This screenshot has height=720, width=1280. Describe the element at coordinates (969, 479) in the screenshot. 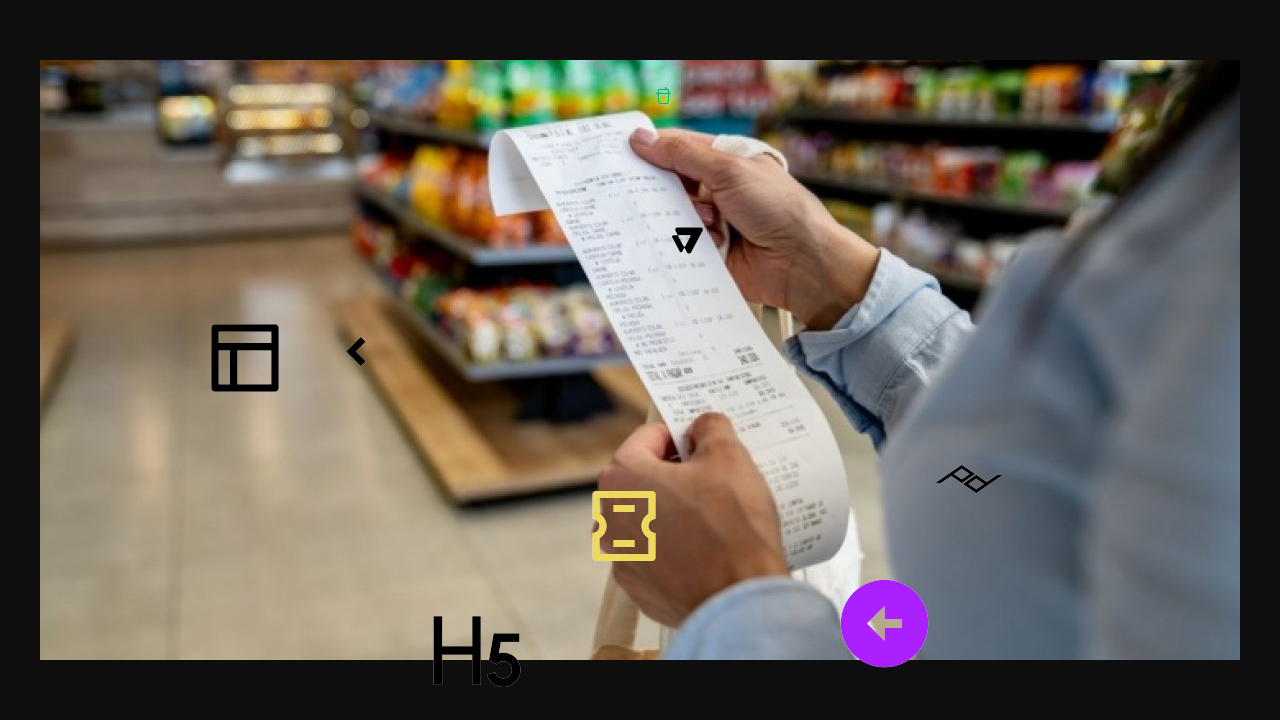

I see `Peak Design brand logo` at that location.